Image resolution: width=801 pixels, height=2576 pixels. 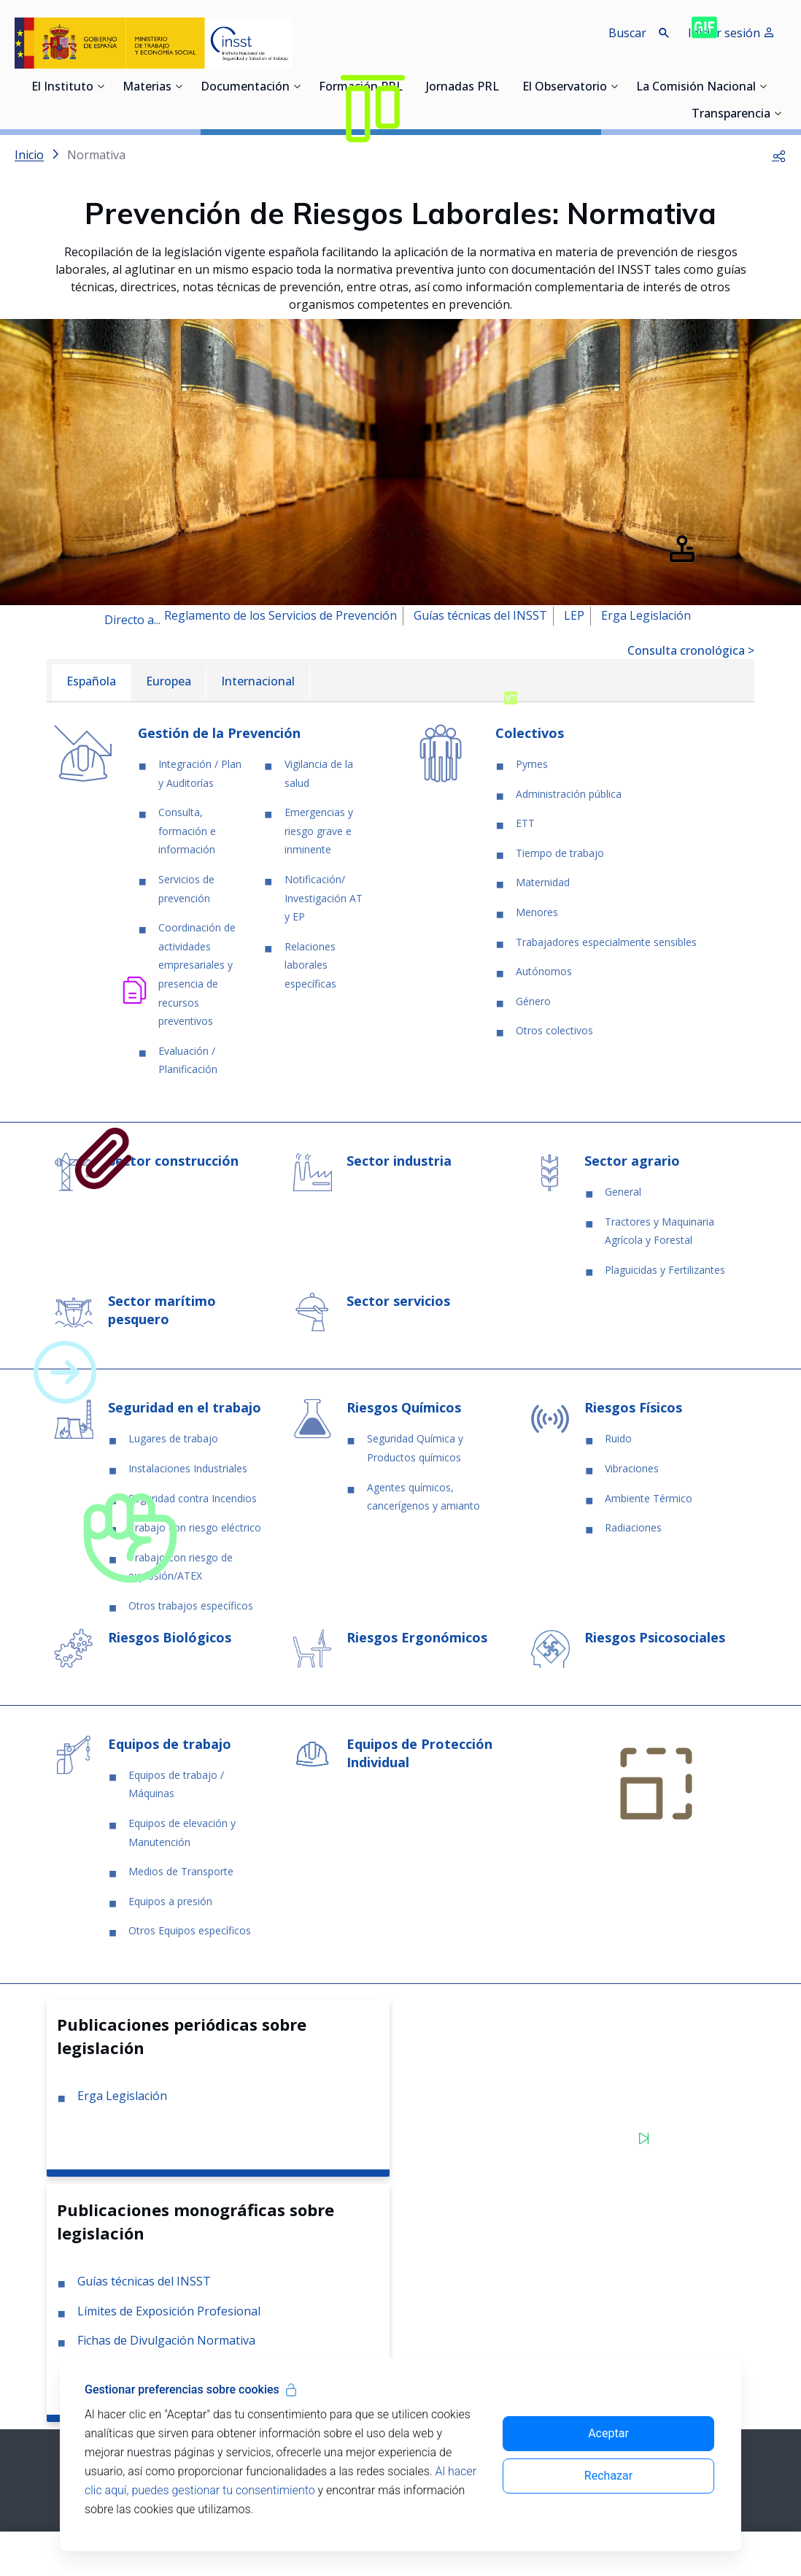 What do you see at coordinates (511, 698) in the screenshot?
I see `insert square root symbol` at bounding box center [511, 698].